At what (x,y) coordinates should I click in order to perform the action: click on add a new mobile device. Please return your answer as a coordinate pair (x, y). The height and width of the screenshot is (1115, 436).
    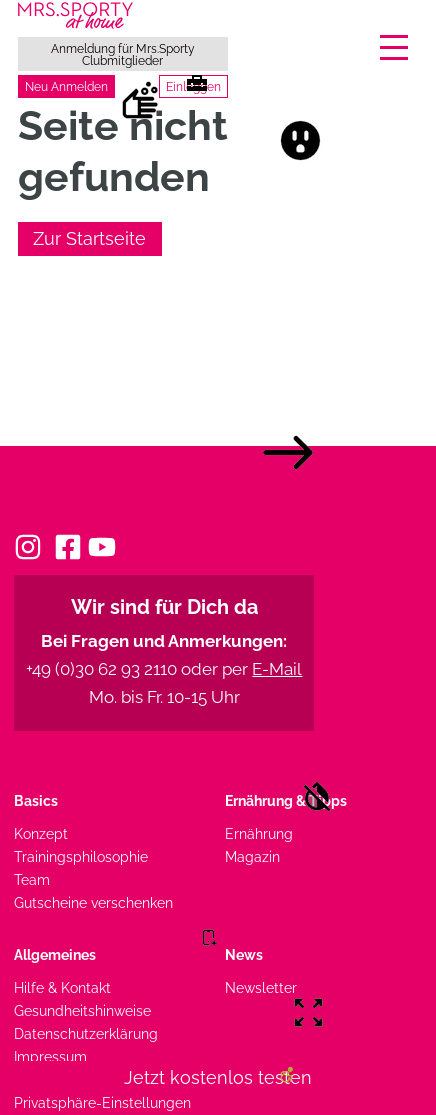
    Looking at the image, I should click on (208, 937).